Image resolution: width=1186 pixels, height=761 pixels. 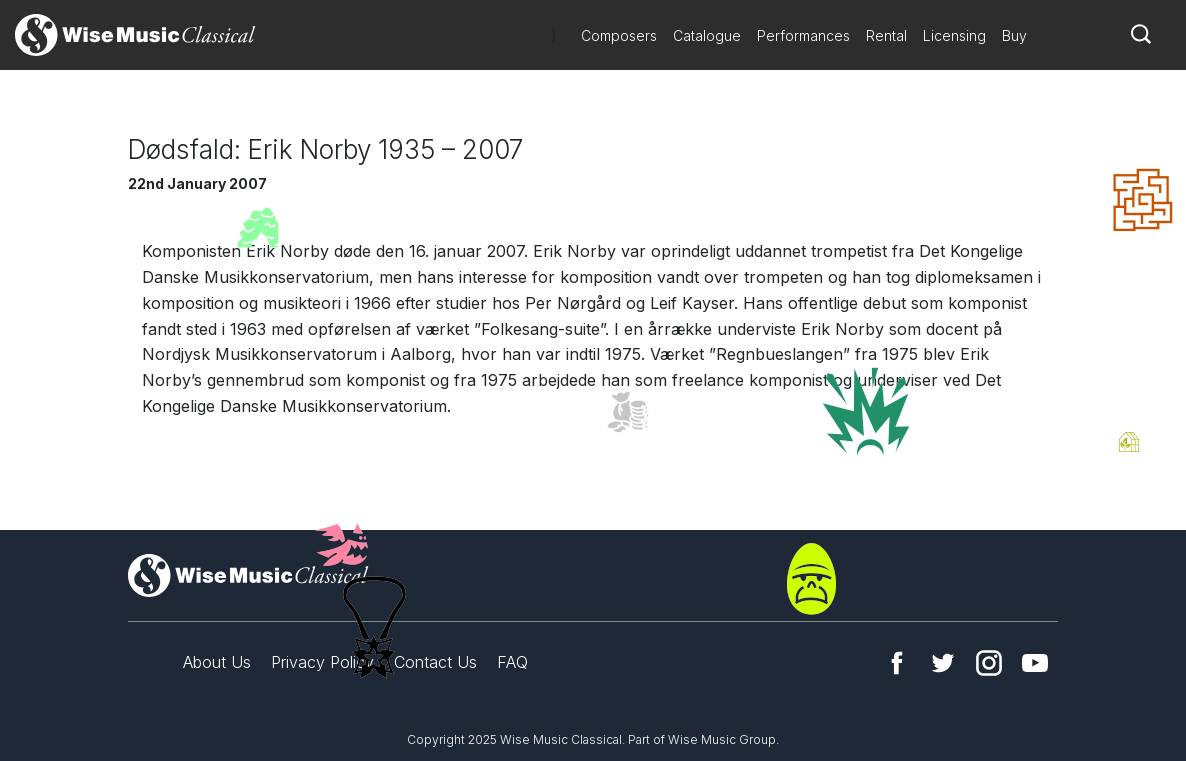 I want to click on pig character or avatar in a game, so click(x=812, y=578).